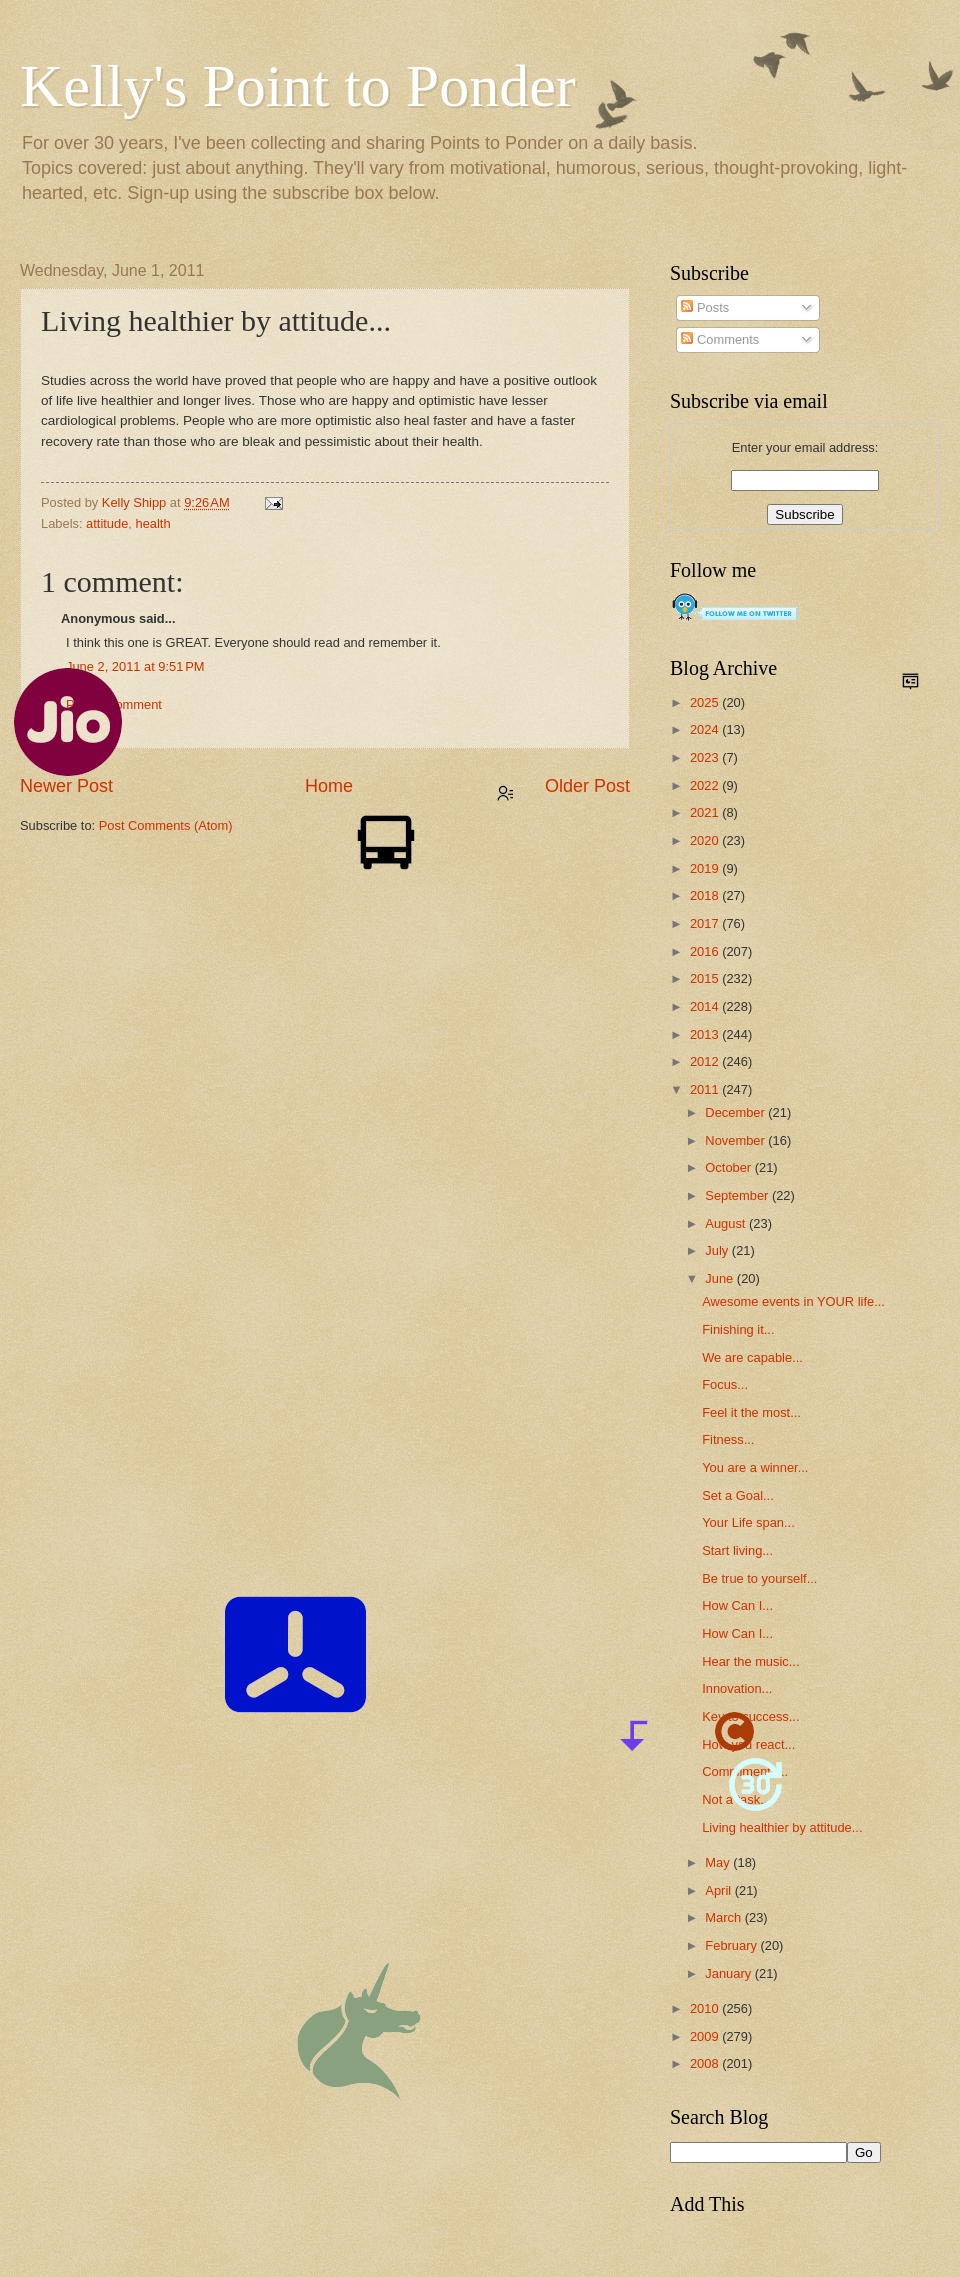  What do you see at coordinates (634, 1734) in the screenshot?
I see `navigate back and down in a menu hierarchy` at bounding box center [634, 1734].